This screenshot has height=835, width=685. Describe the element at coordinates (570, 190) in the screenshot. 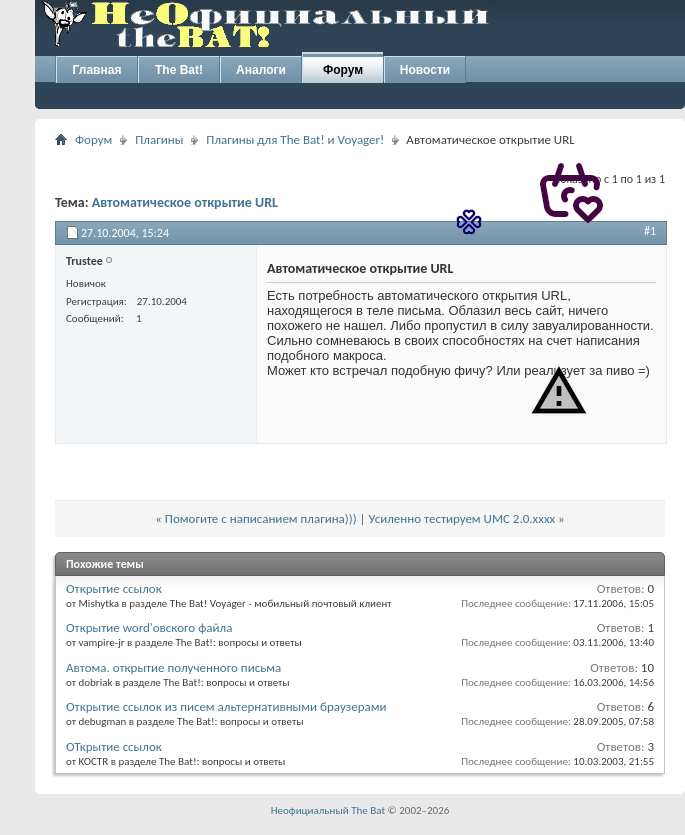

I see `add item to favorites or wishlist` at that location.